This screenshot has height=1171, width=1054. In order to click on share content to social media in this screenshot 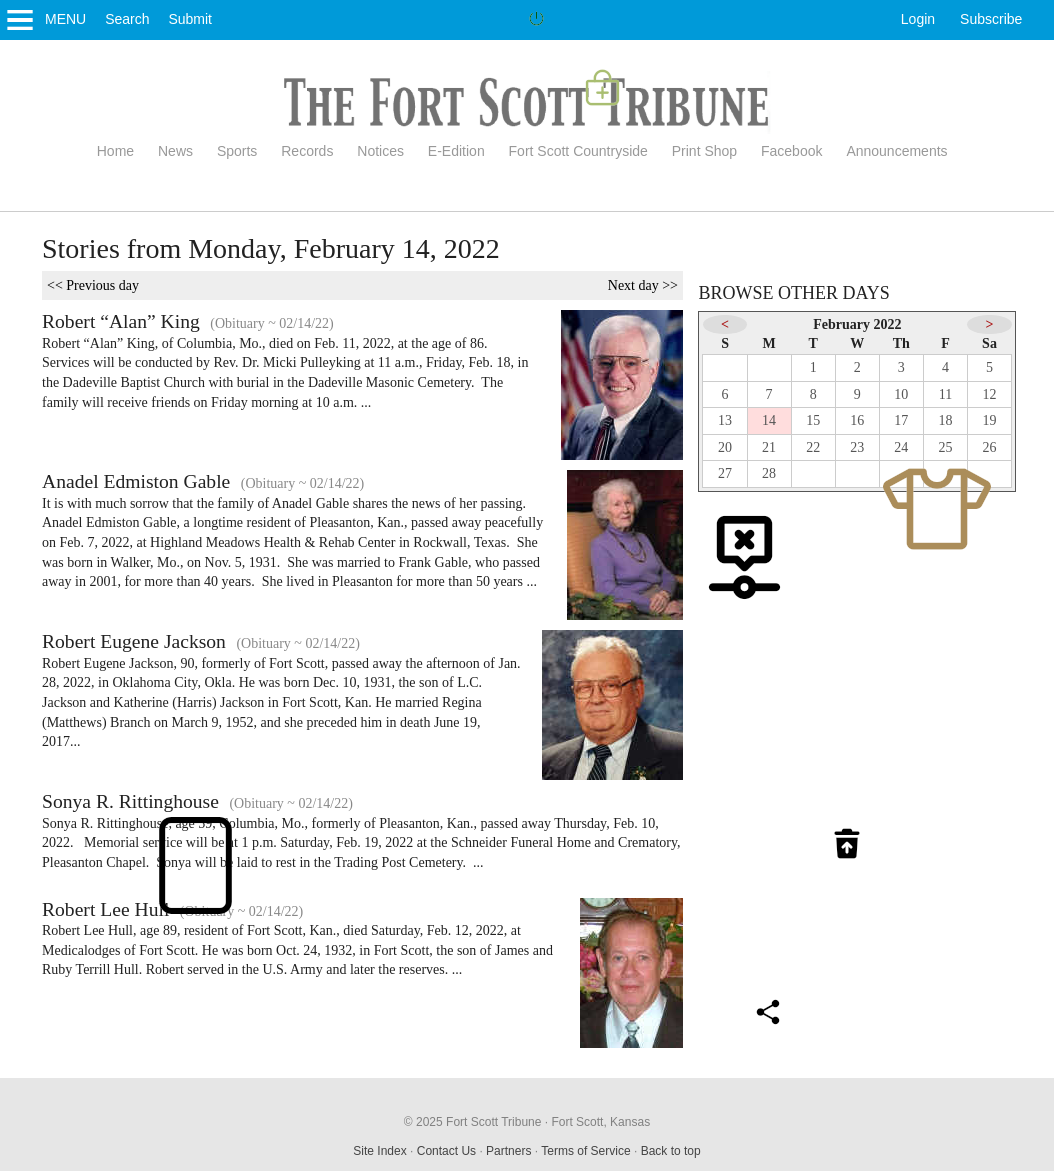, I will do `click(768, 1012)`.